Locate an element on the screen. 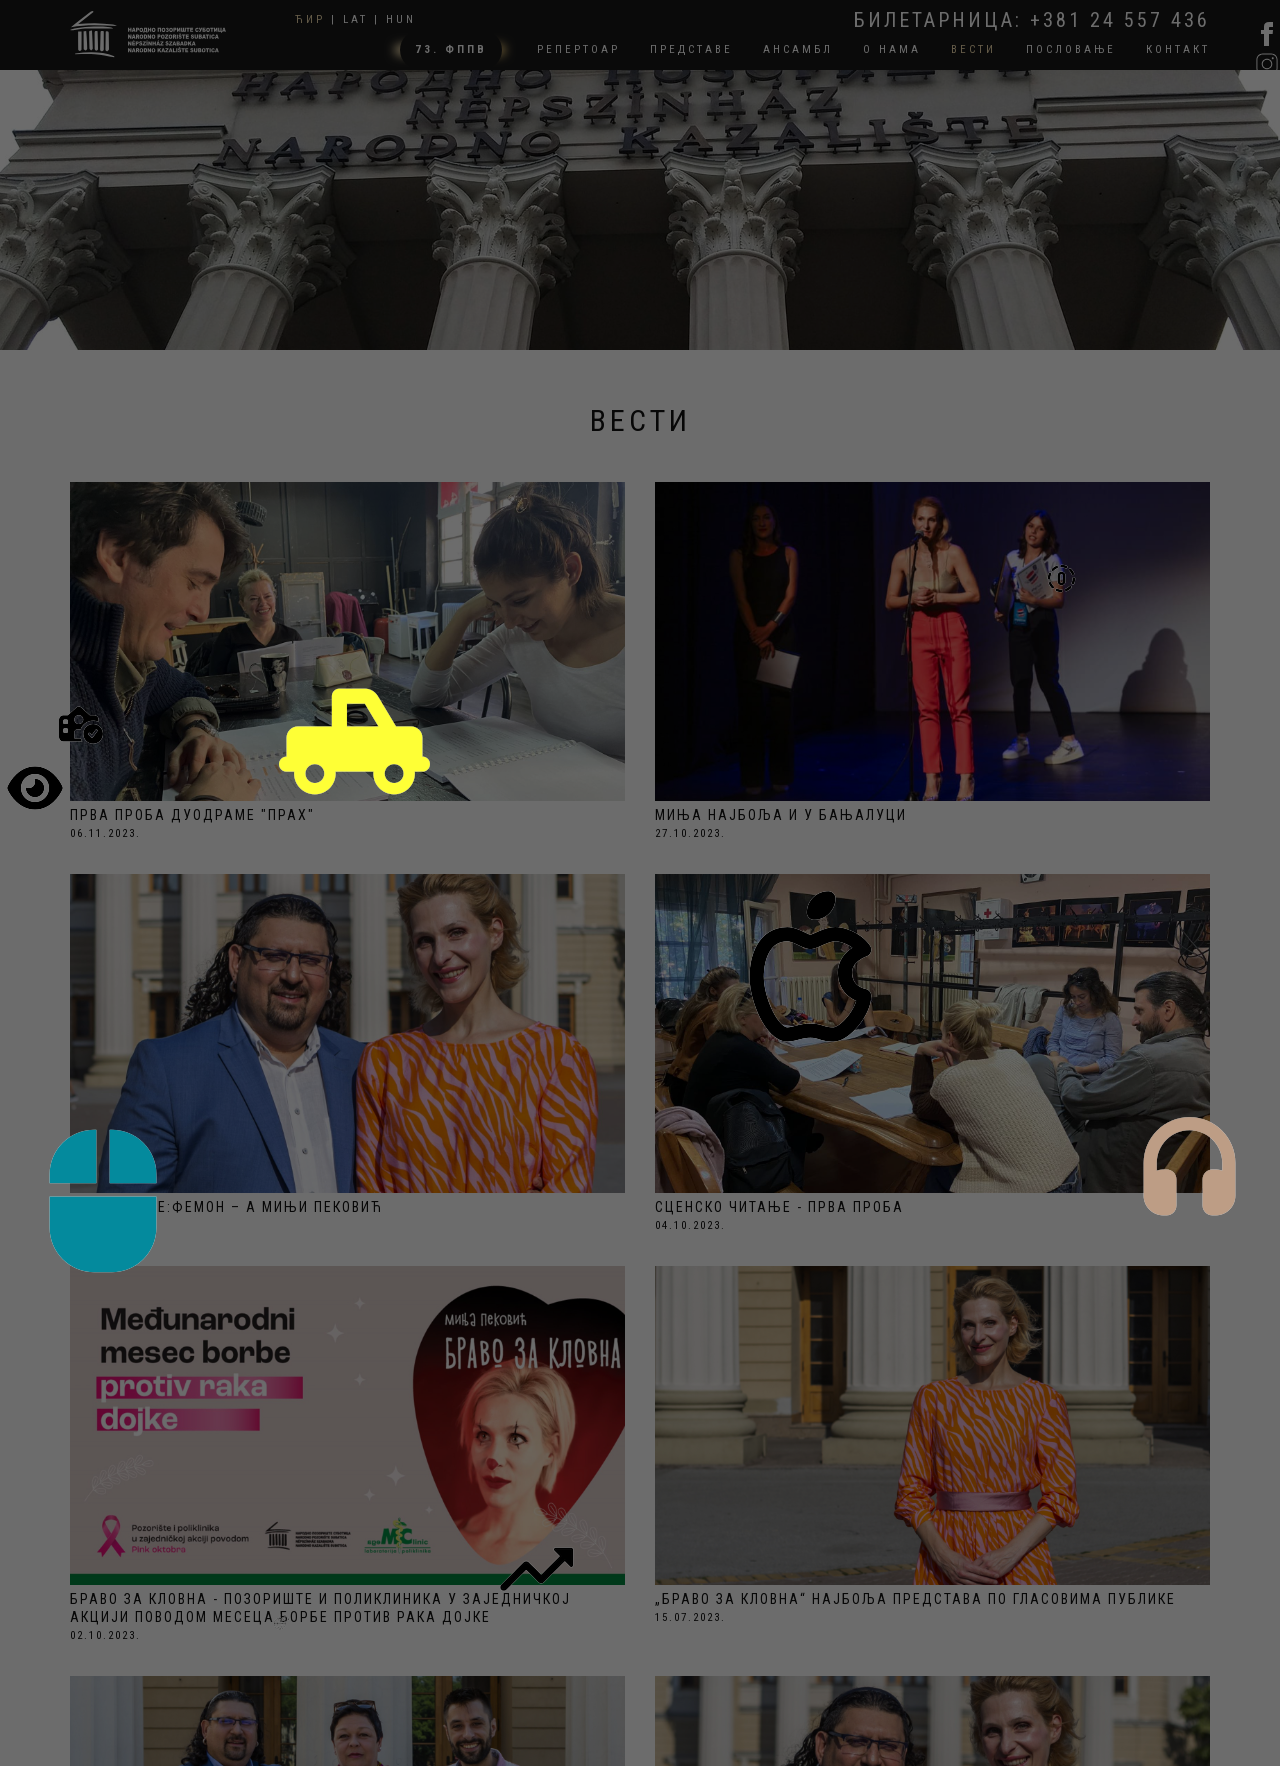 This screenshot has height=1766, width=1280. access party or event mode is located at coordinates (281, 1622).